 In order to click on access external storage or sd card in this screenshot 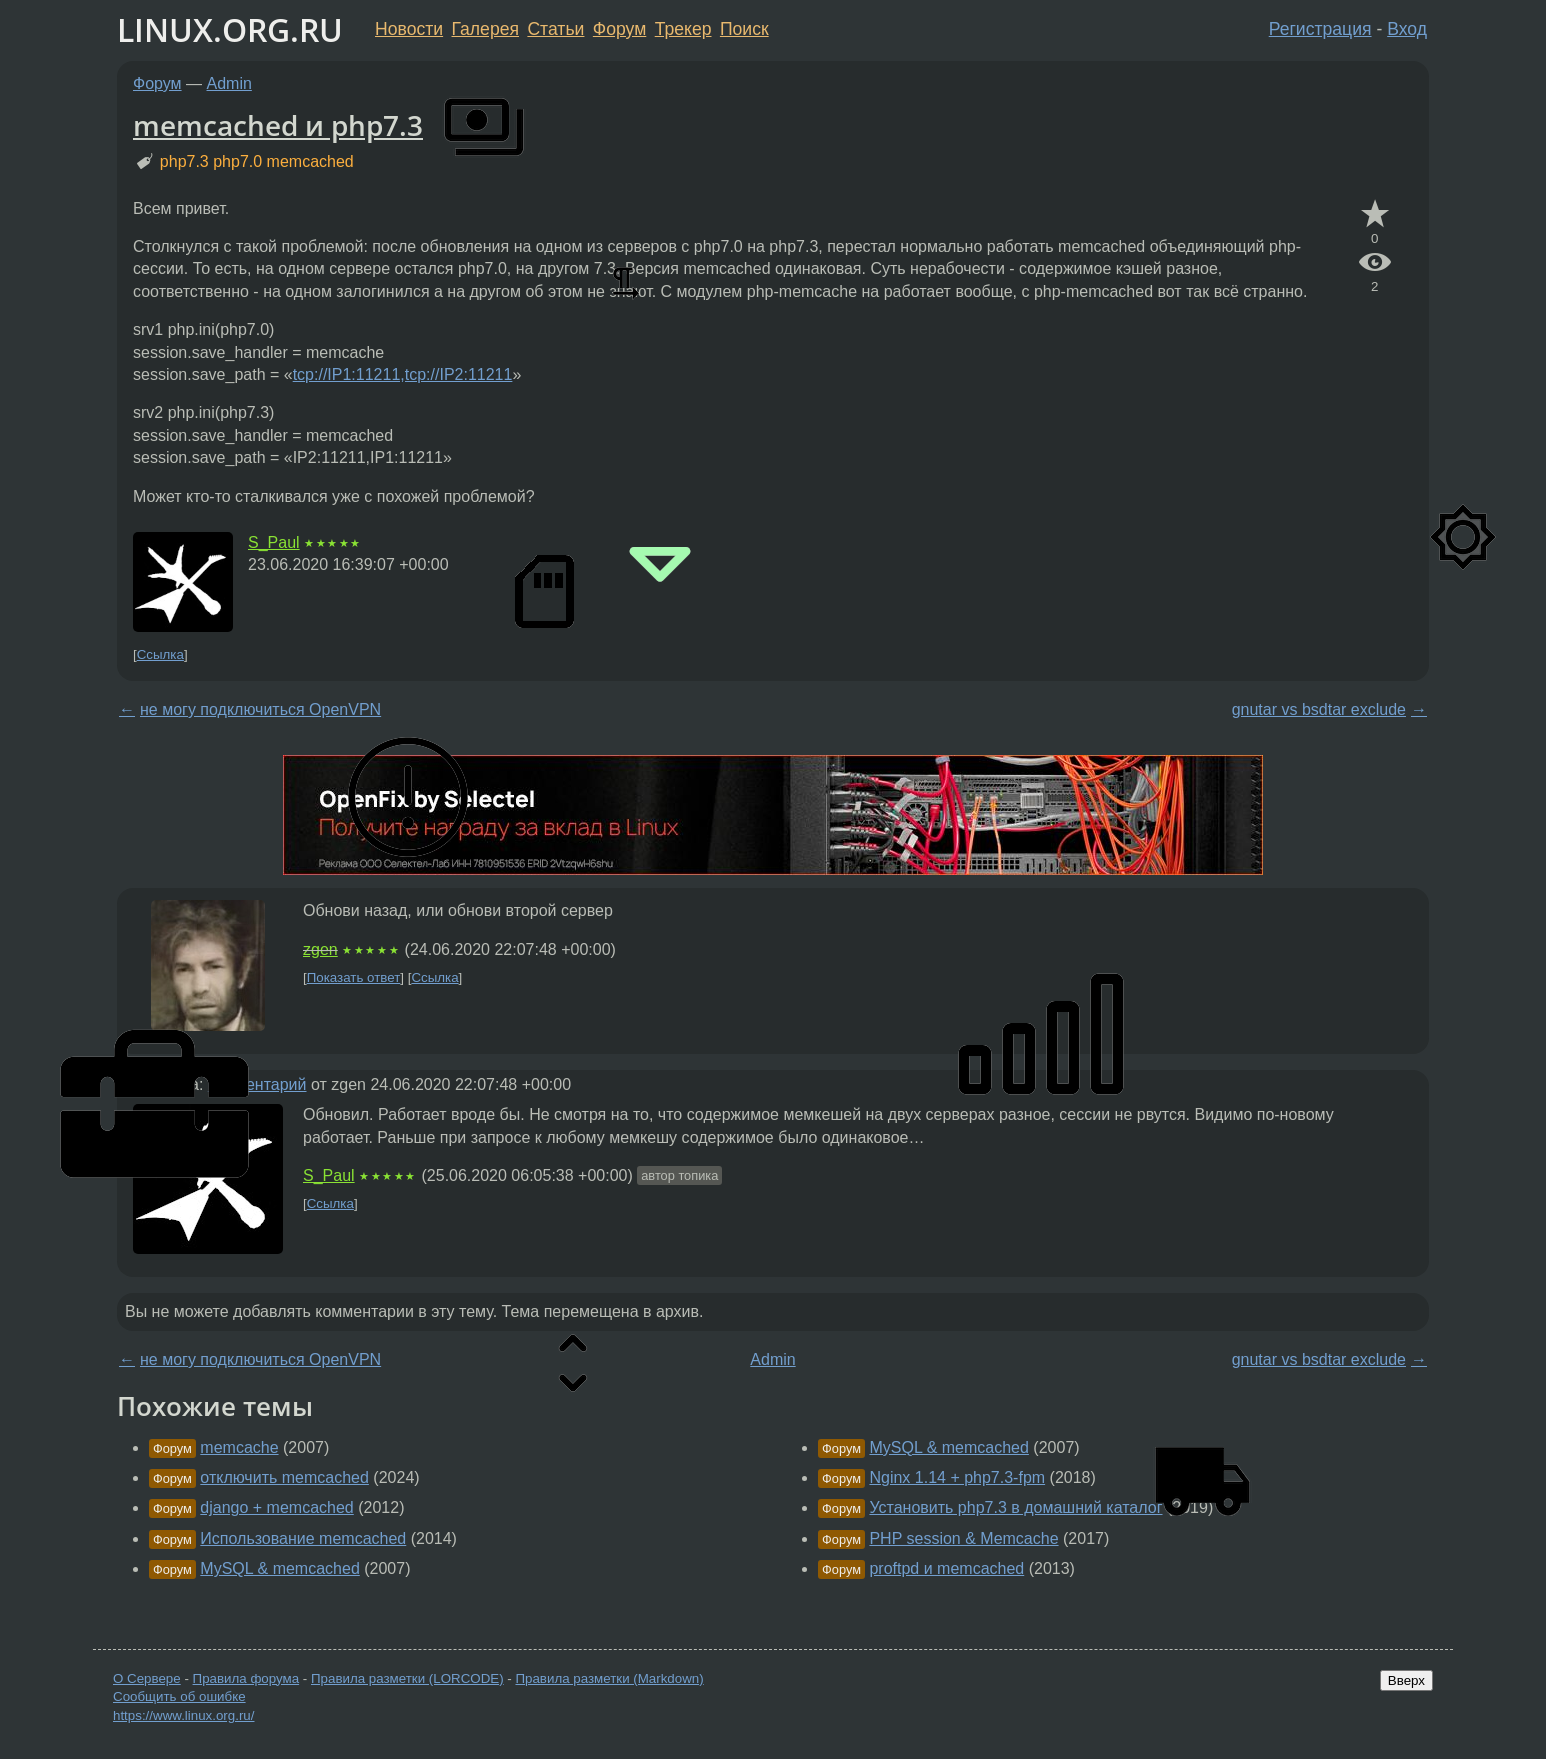, I will do `click(544, 591)`.